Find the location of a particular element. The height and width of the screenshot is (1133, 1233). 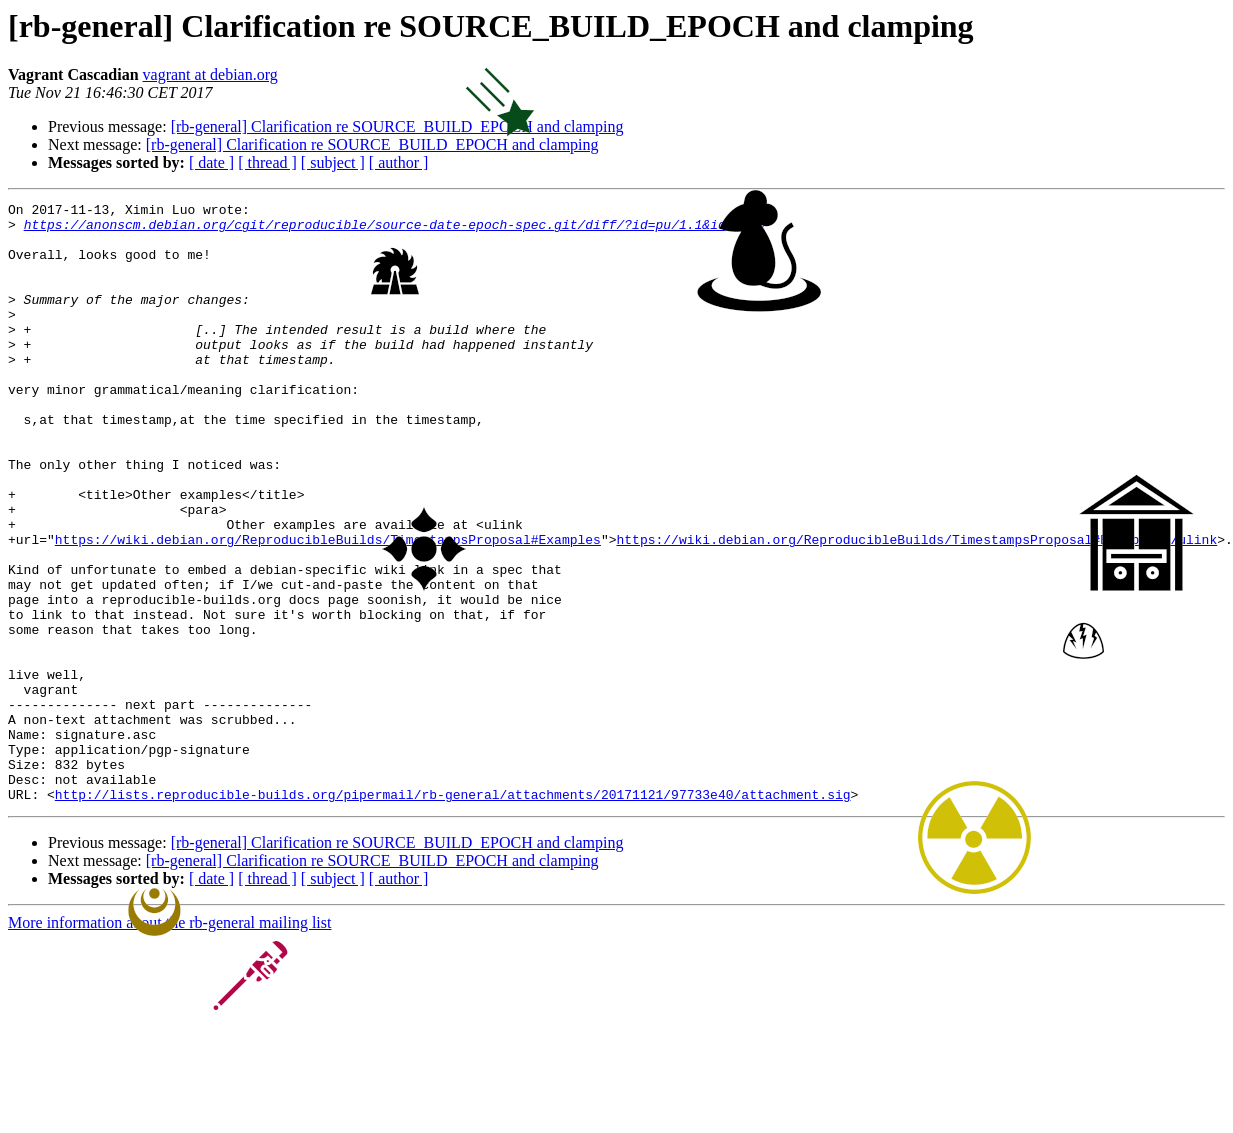

sawmill or lumber processing facility is located at coordinates (395, 270).